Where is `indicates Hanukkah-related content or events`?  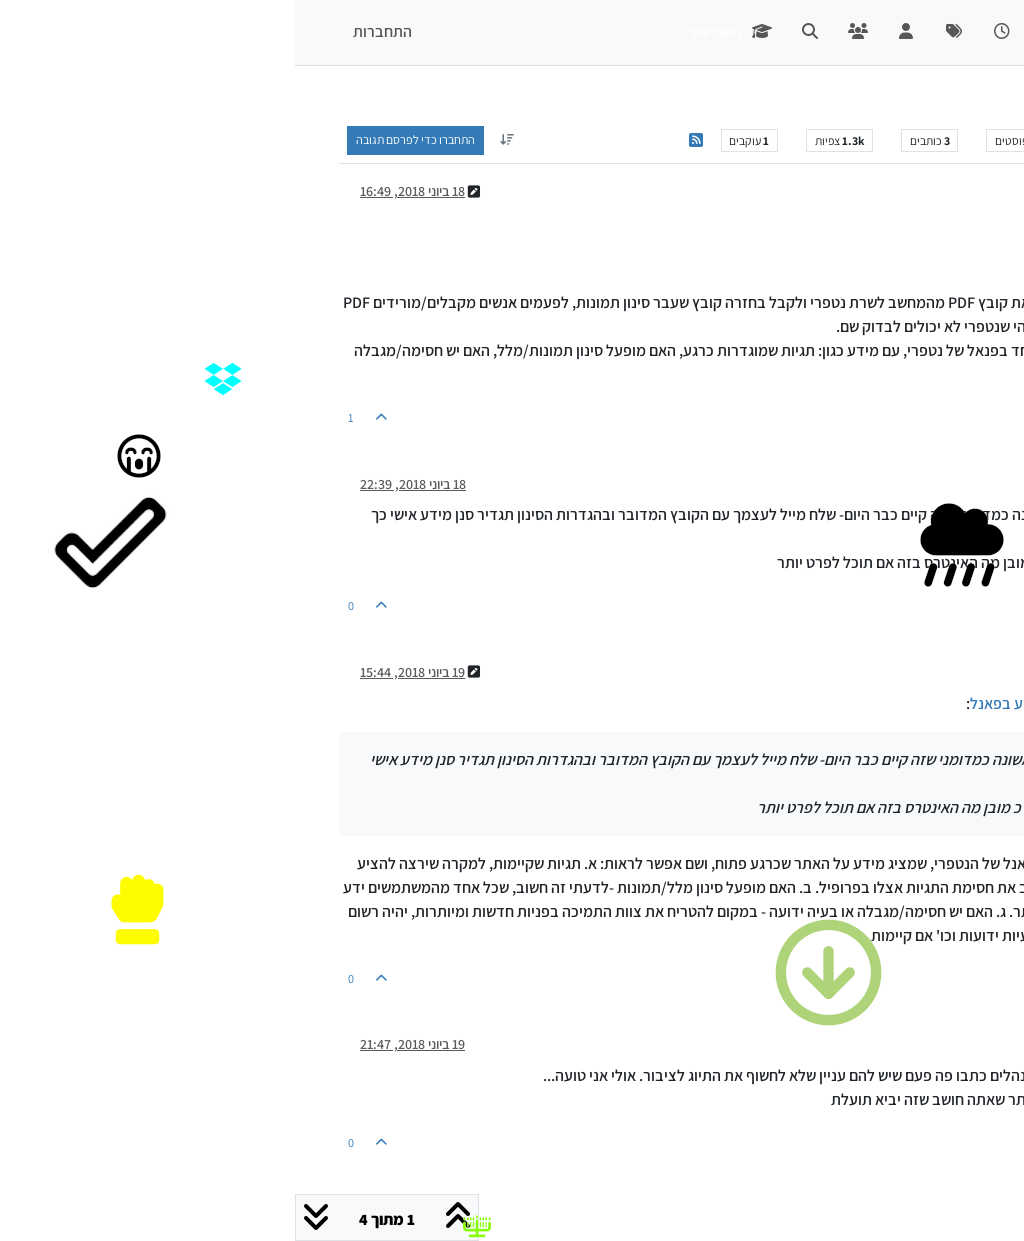 indicates Hanukkah-related content or events is located at coordinates (477, 1226).